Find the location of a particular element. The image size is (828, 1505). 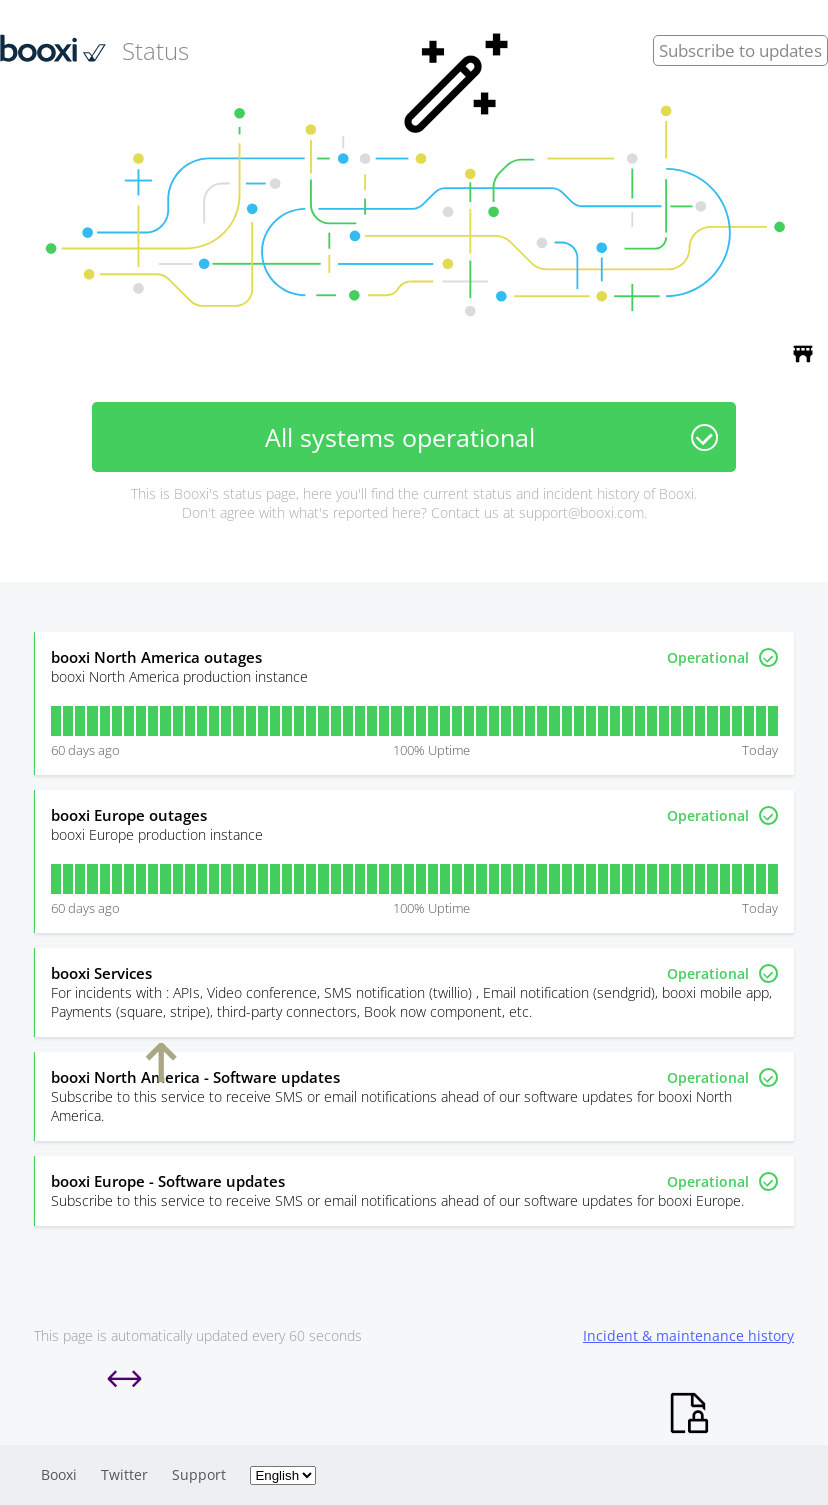

view bridge or overpass locations is located at coordinates (803, 354).